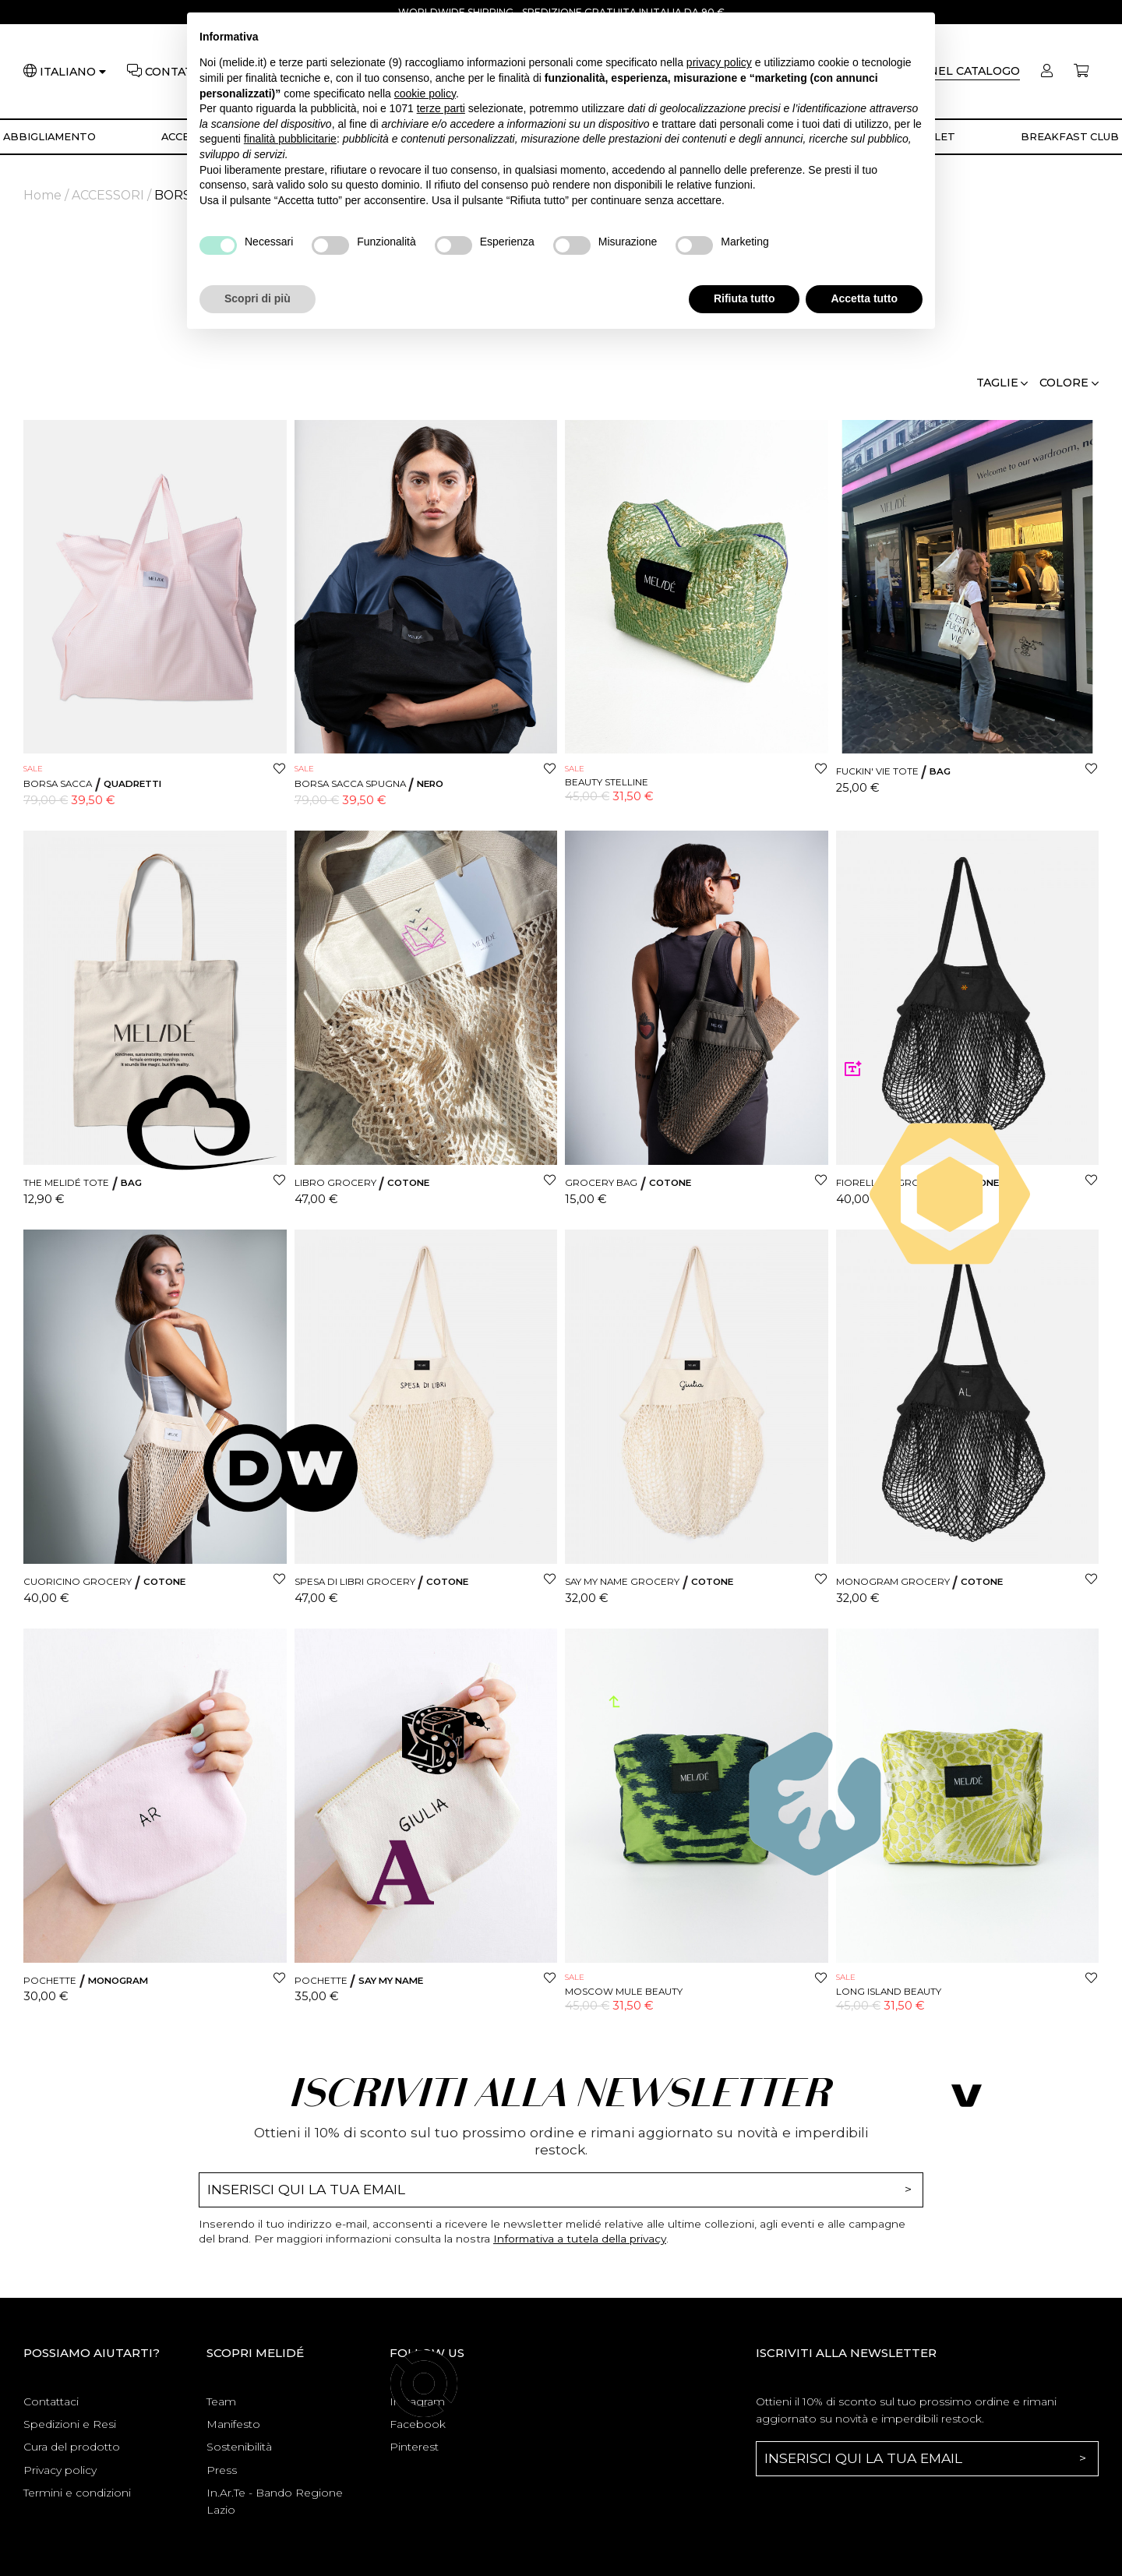 The width and height of the screenshot is (1122, 2576). Describe the element at coordinates (815, 1804) in the screenshot. I see `link to Treehouse learning platform` at that location.